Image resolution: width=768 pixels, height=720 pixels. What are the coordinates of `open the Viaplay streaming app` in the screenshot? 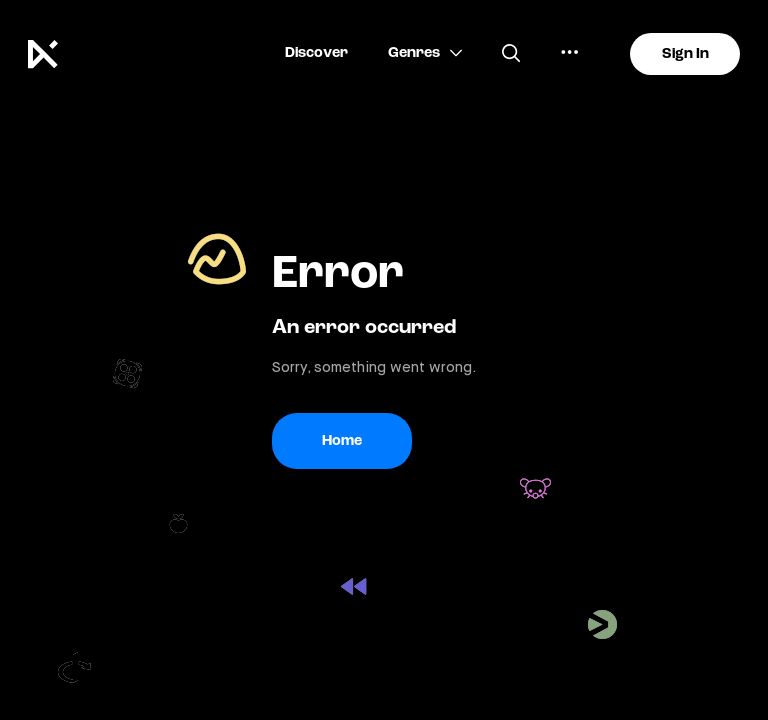 It's located at (602, 624).